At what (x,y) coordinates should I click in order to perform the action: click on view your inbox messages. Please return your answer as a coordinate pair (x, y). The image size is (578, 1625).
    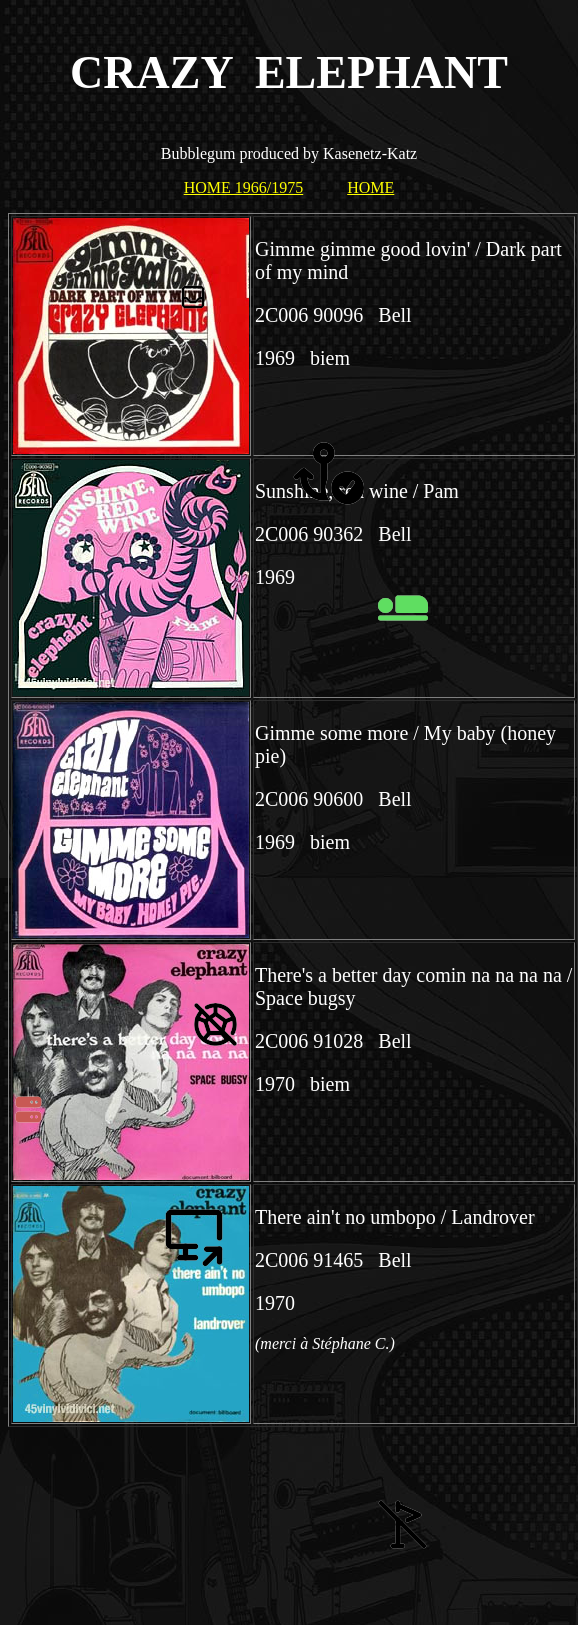
    Looking at the image, I should click on (193, 297).